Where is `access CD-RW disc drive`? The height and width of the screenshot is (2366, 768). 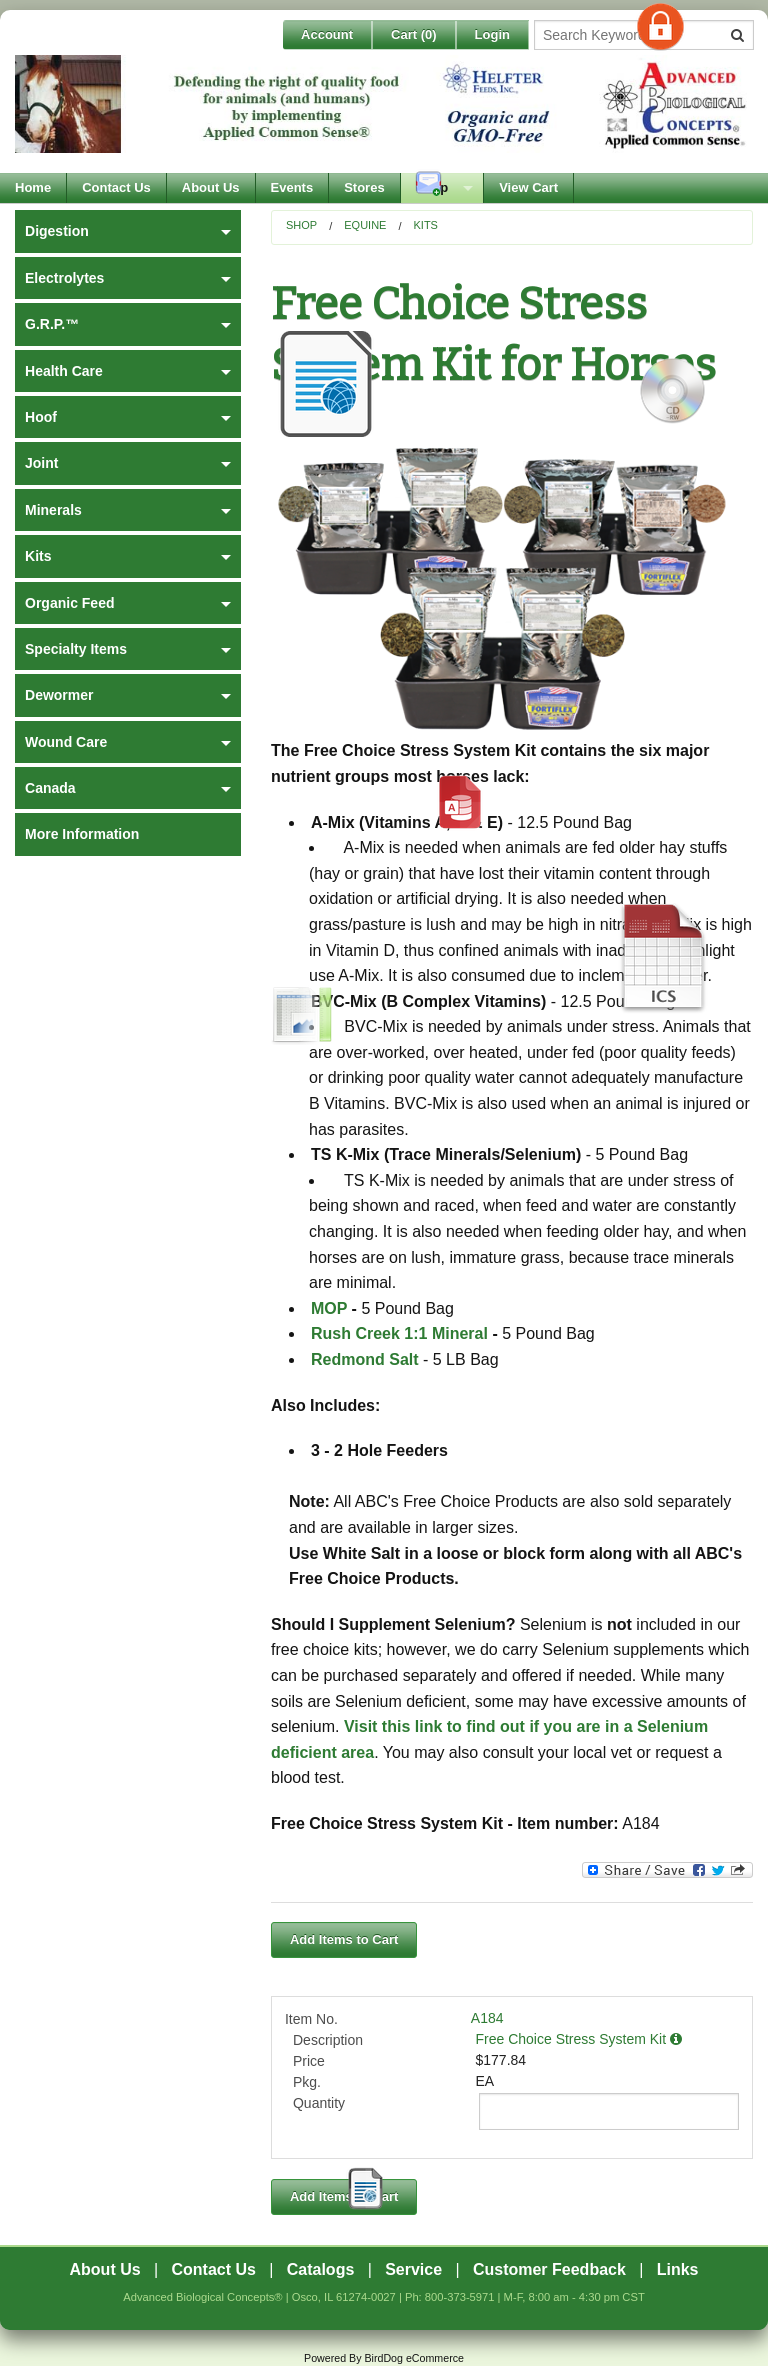 access CD-RW disc drive is located at coordinates (672, 391).